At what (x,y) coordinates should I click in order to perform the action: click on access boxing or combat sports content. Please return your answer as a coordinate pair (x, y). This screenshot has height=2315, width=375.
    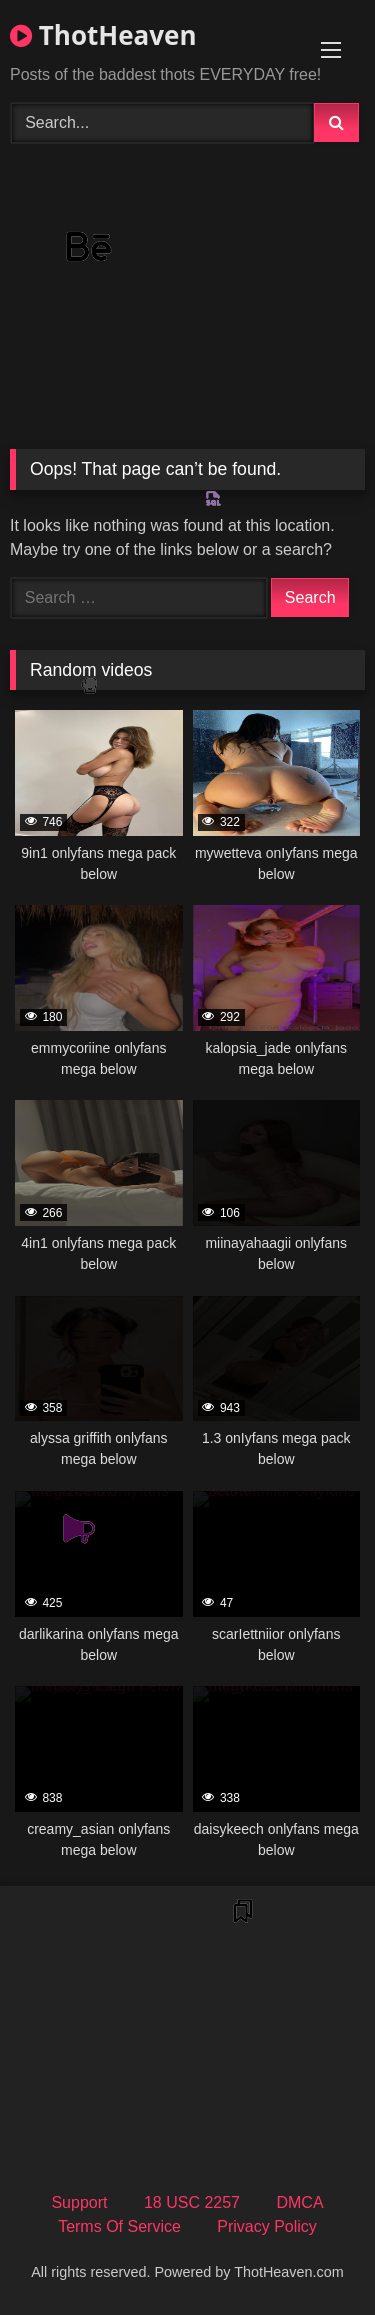
    Looking at the image, I should click on (89, 685).